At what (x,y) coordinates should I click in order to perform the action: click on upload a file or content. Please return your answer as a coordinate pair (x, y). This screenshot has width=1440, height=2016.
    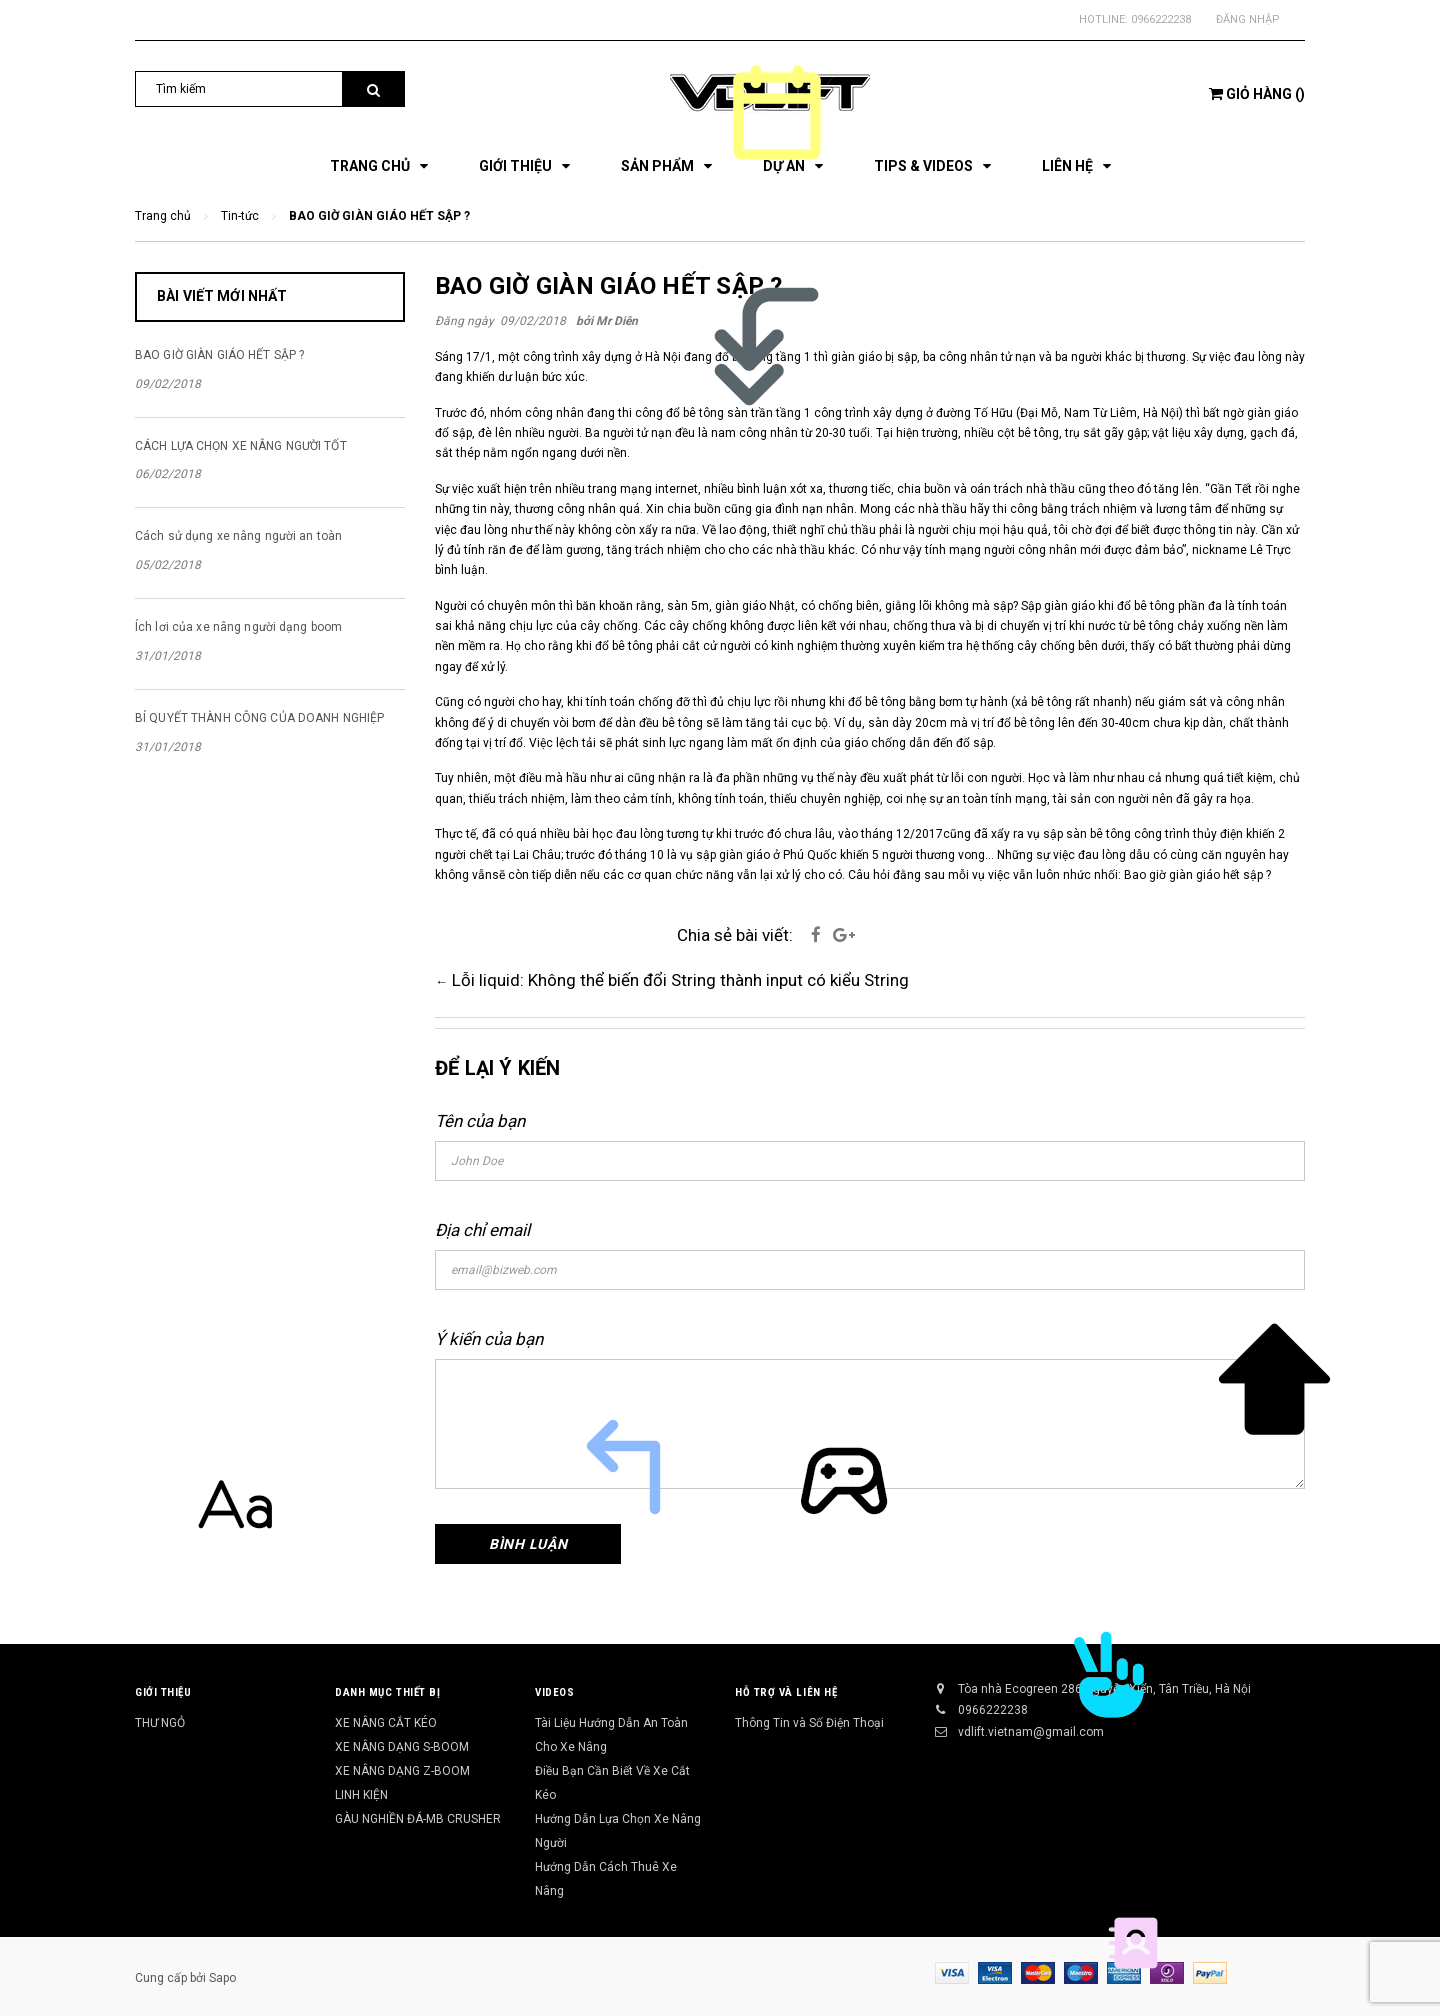
    Looking at the image, I should click on (1274, 1383).